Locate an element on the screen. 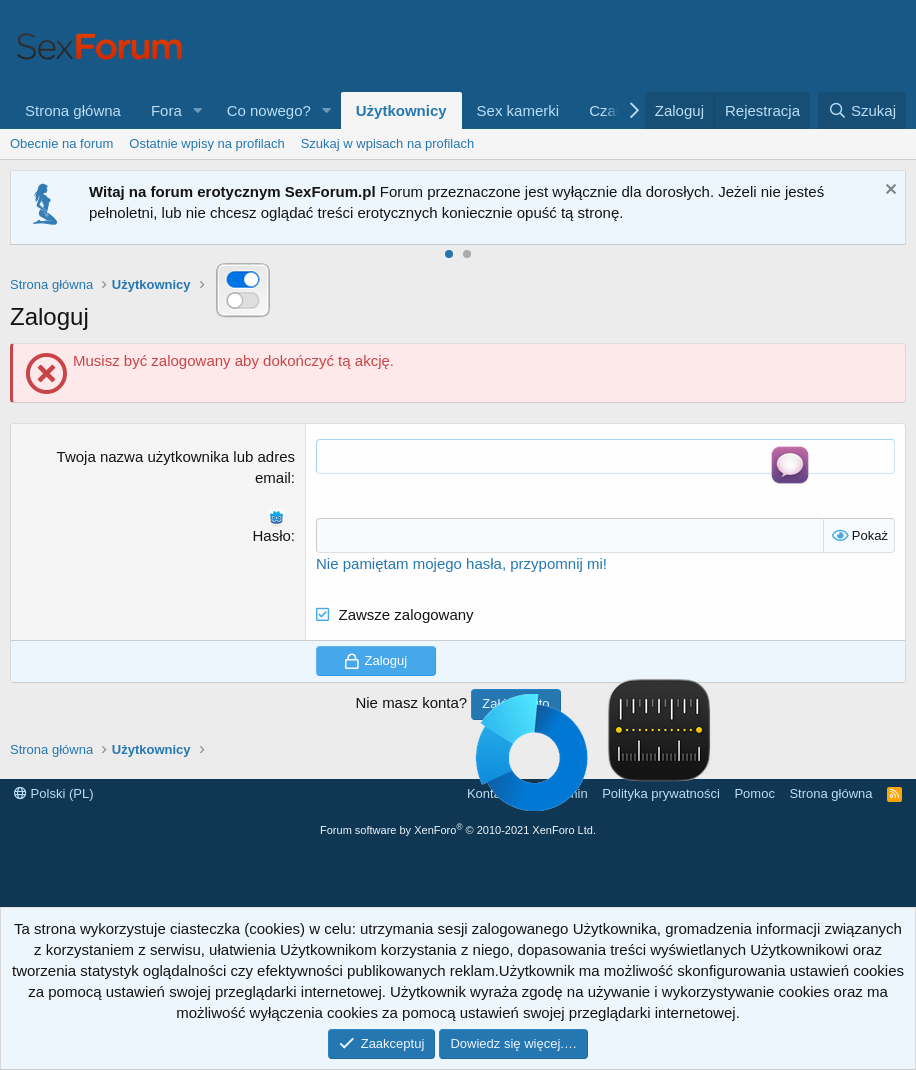 The height and width of the screenshot is (1070, 916). open the Measure app is located at coordinates (659, 730).